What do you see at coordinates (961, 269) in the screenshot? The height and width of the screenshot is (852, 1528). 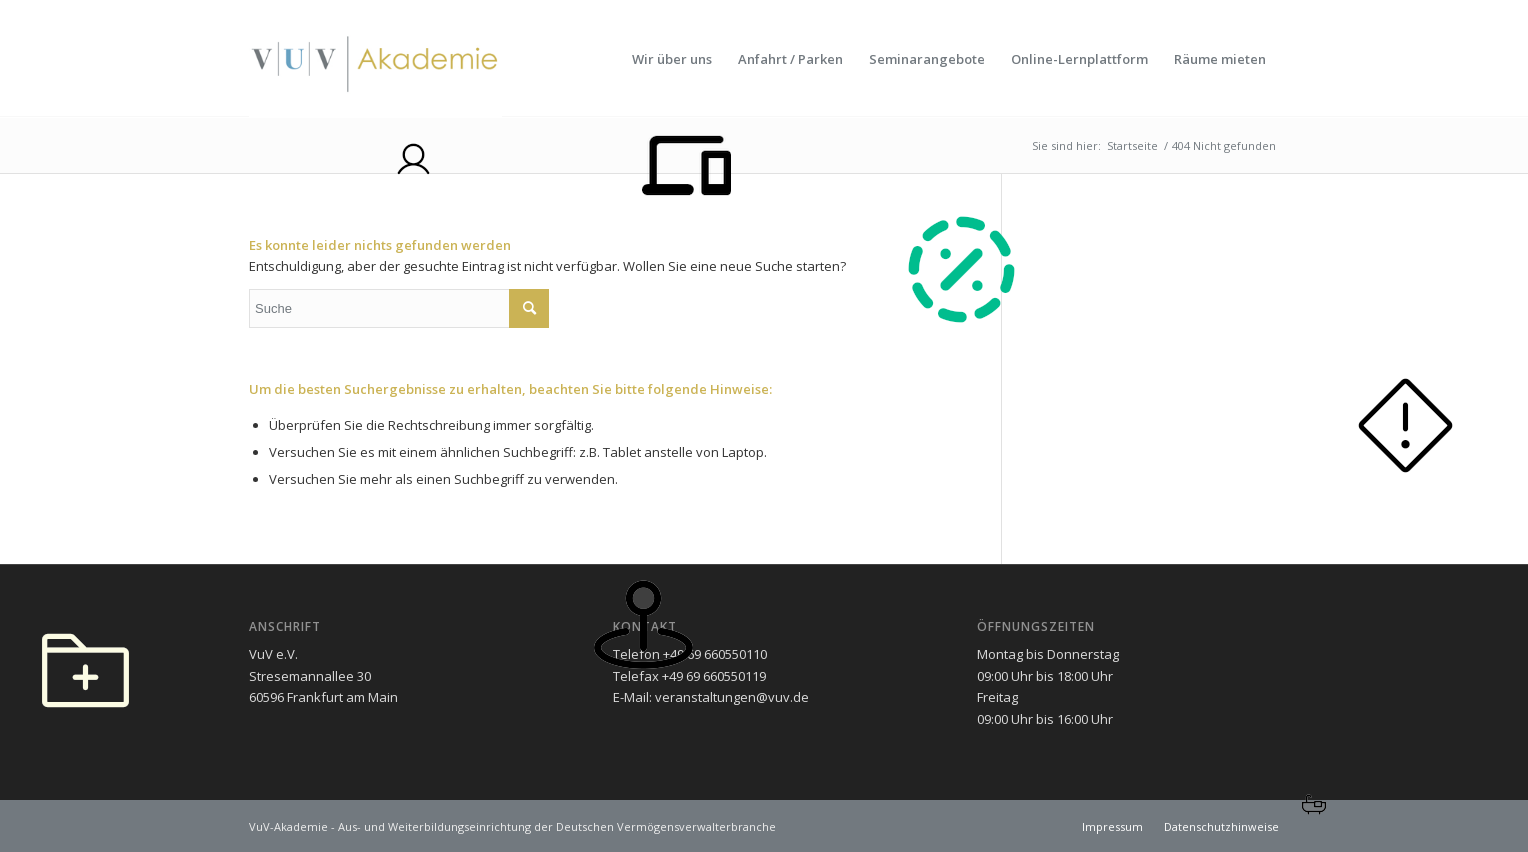 I see `indicates a discount or promotion in progress` at bounding box center [961, 269].